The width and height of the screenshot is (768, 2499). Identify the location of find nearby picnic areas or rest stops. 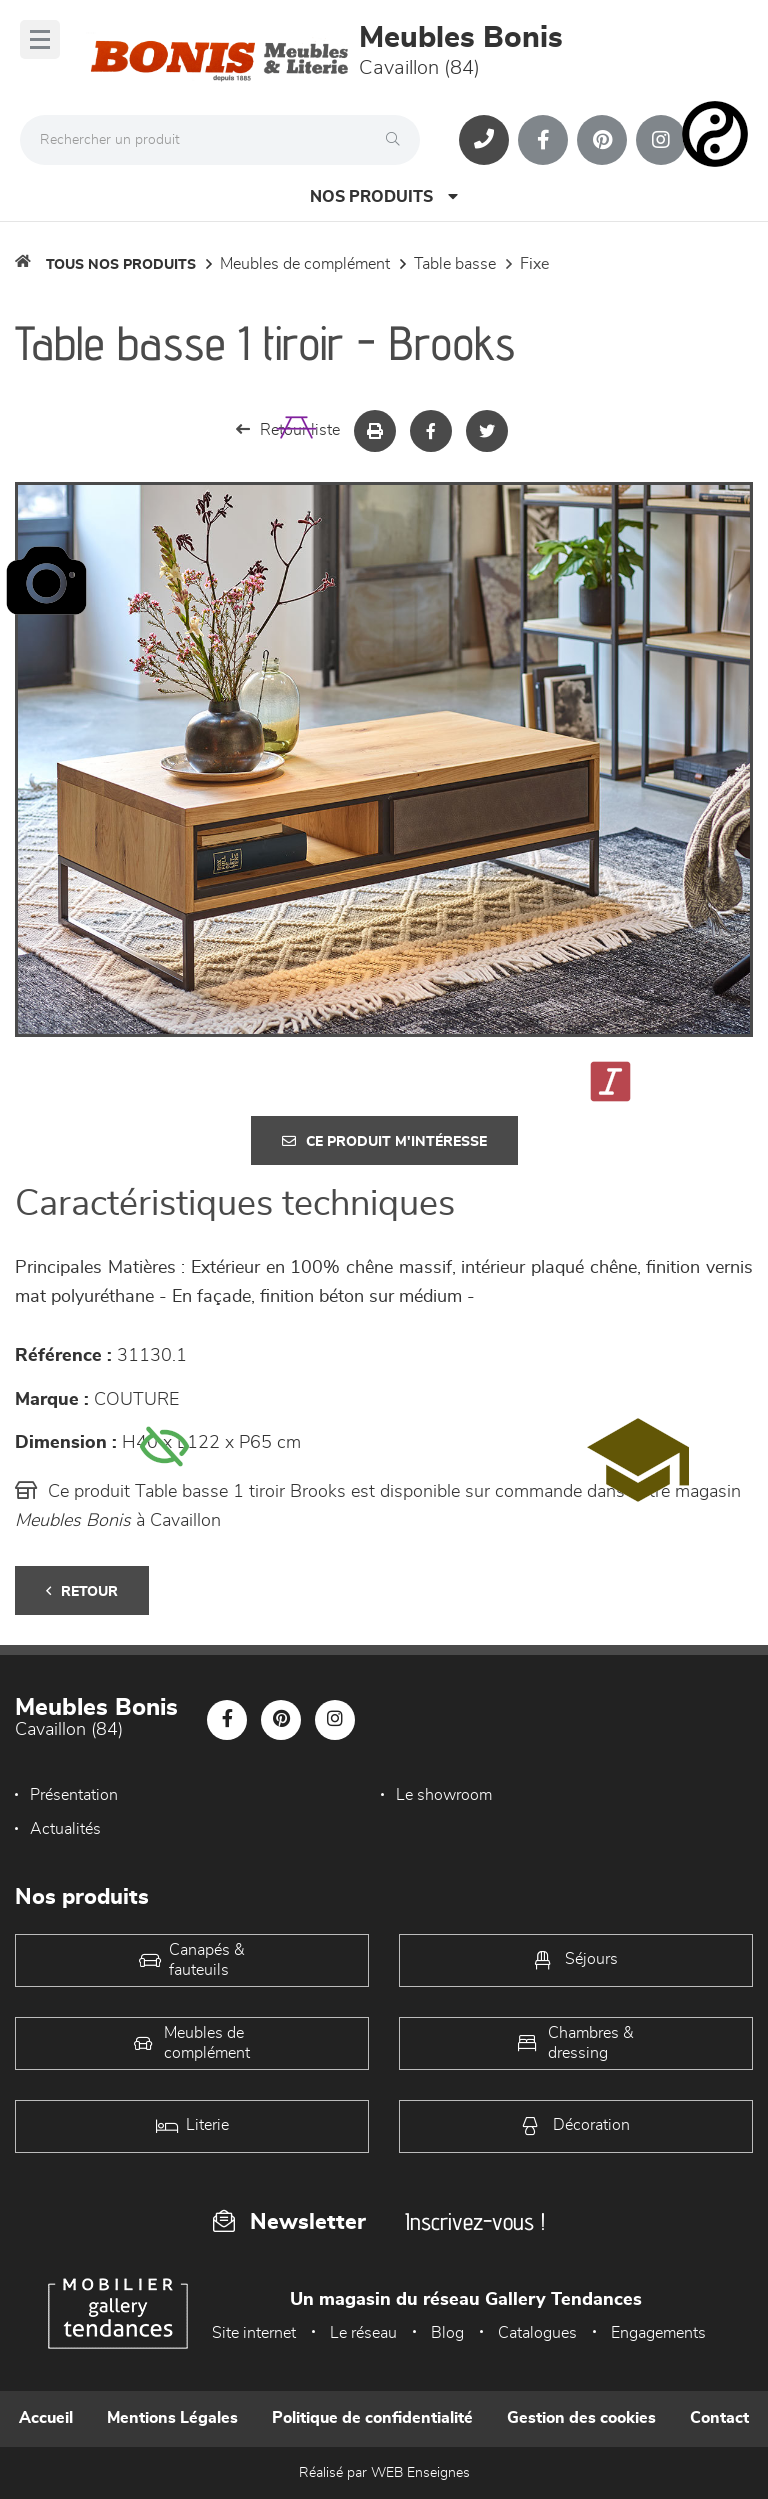
(296, 427).